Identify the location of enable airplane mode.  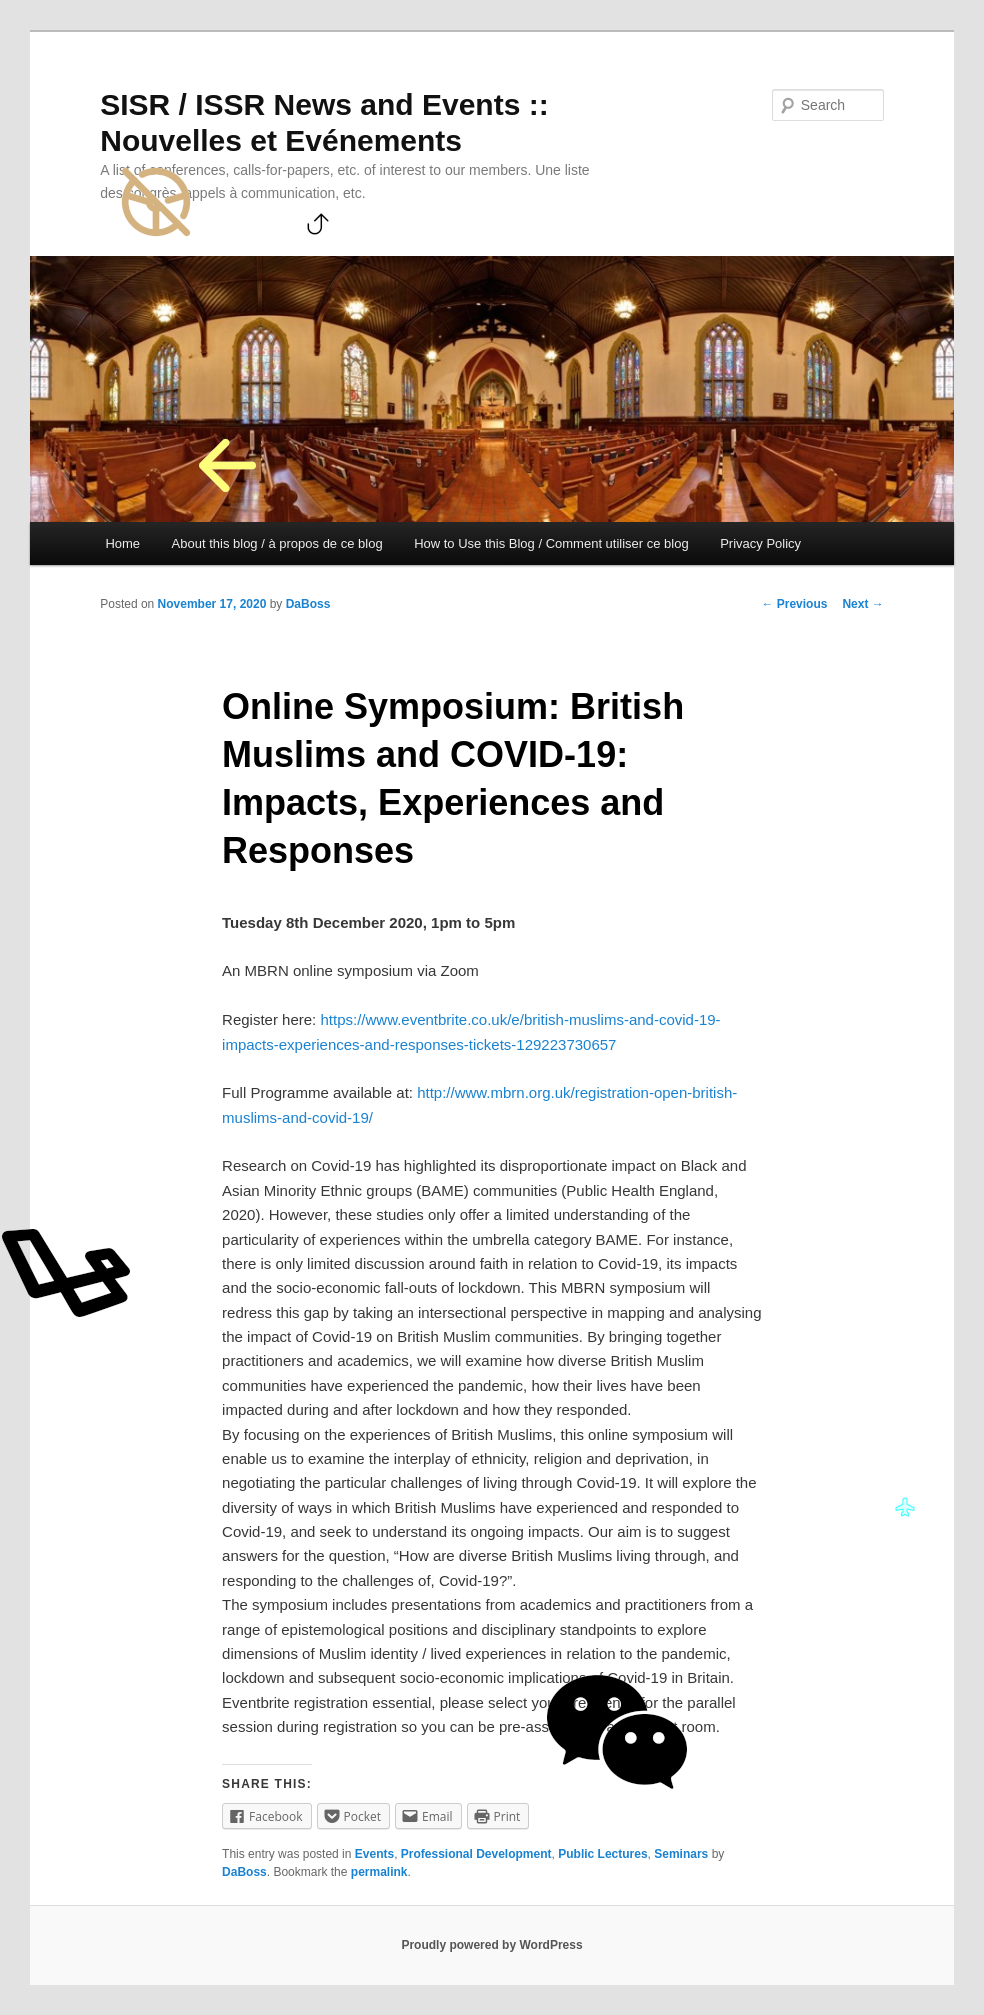
(905, 1507).